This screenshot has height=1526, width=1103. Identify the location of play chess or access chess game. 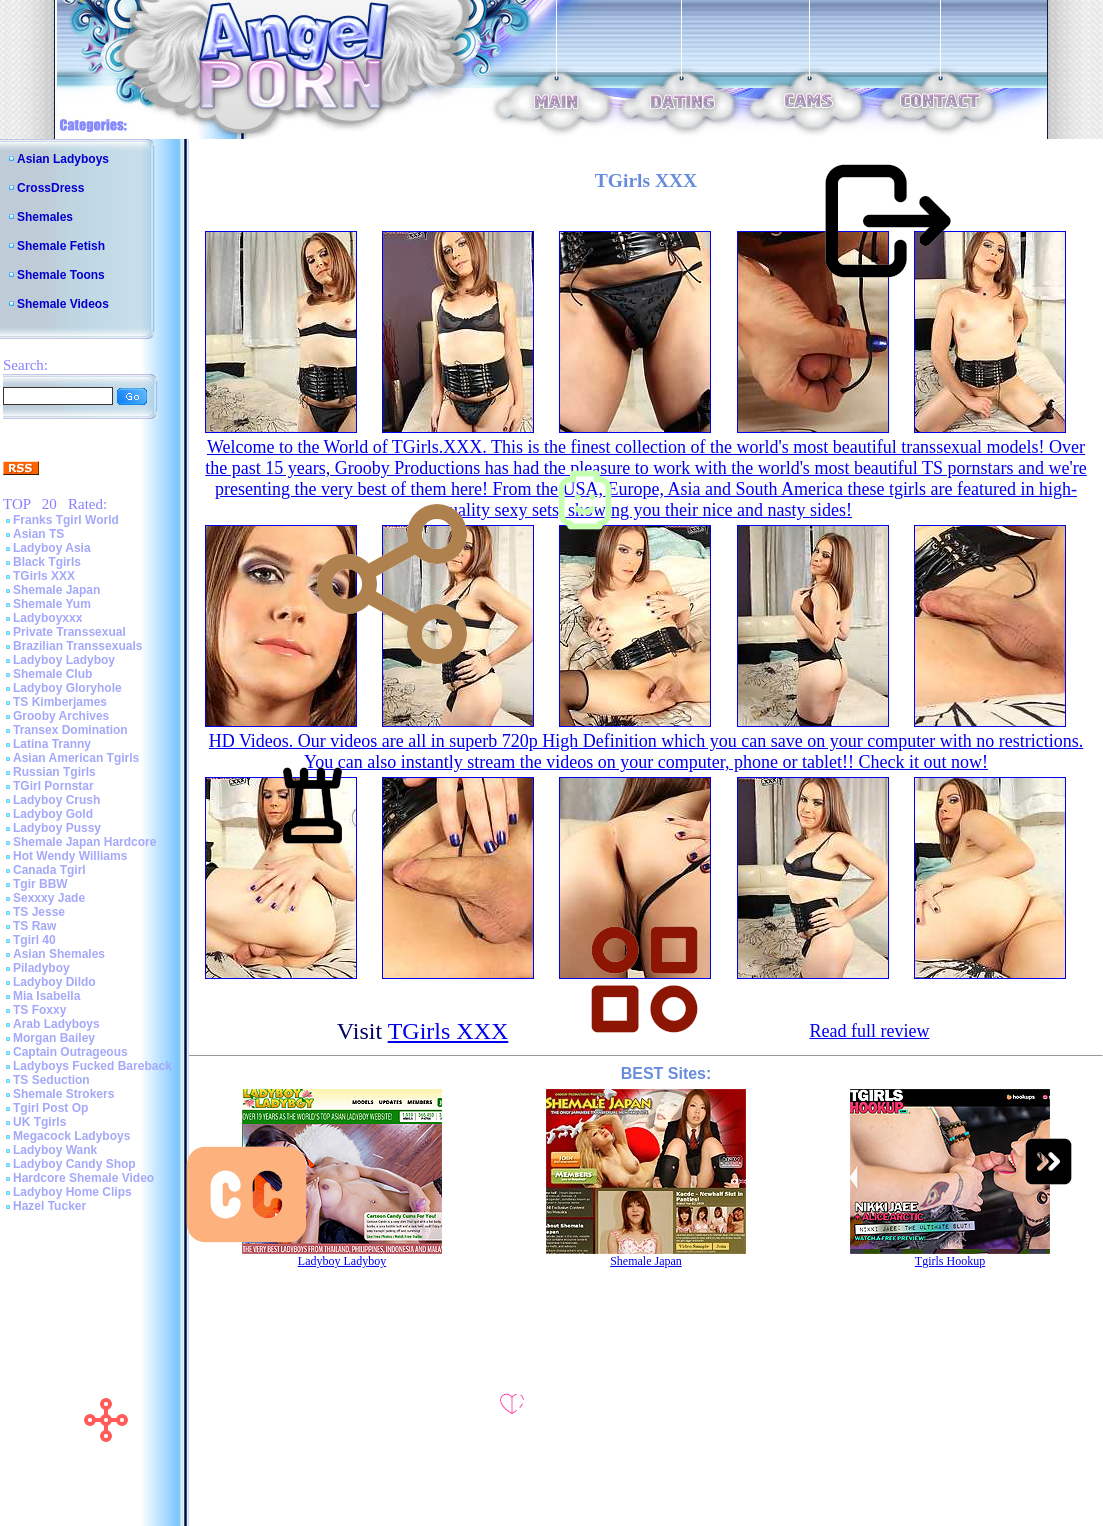
(312, 805).